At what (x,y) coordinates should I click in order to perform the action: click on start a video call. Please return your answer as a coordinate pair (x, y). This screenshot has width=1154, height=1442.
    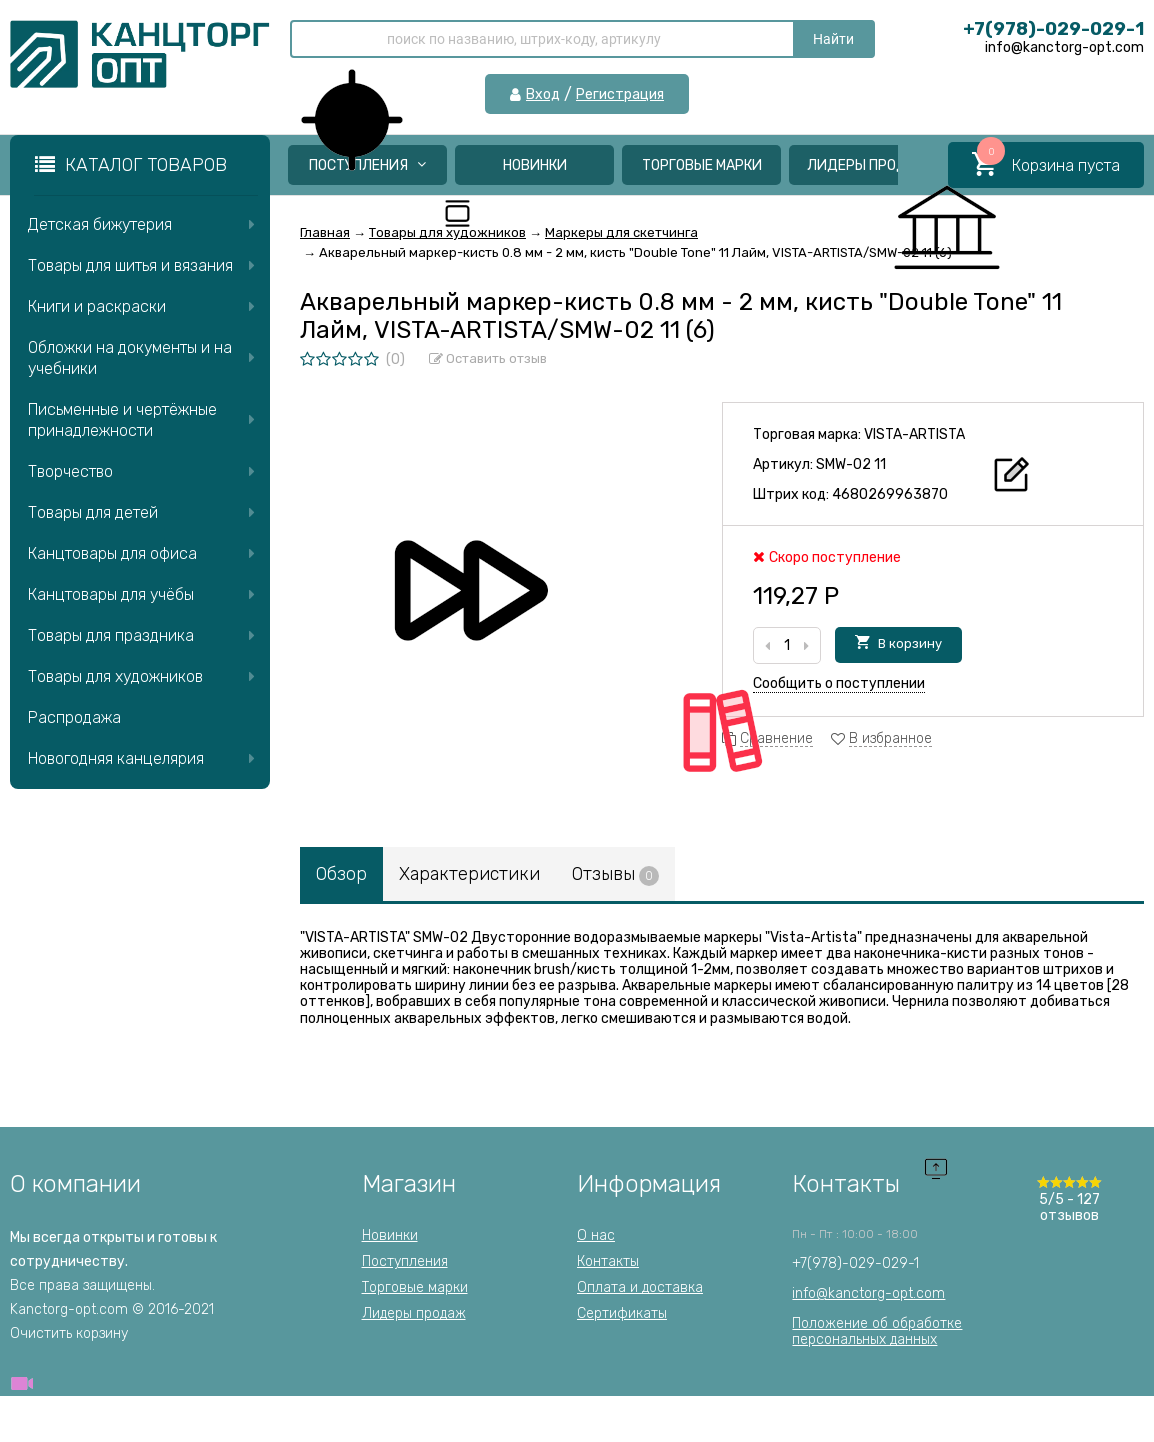
    Looking at the image, I should click on (21, 1383).